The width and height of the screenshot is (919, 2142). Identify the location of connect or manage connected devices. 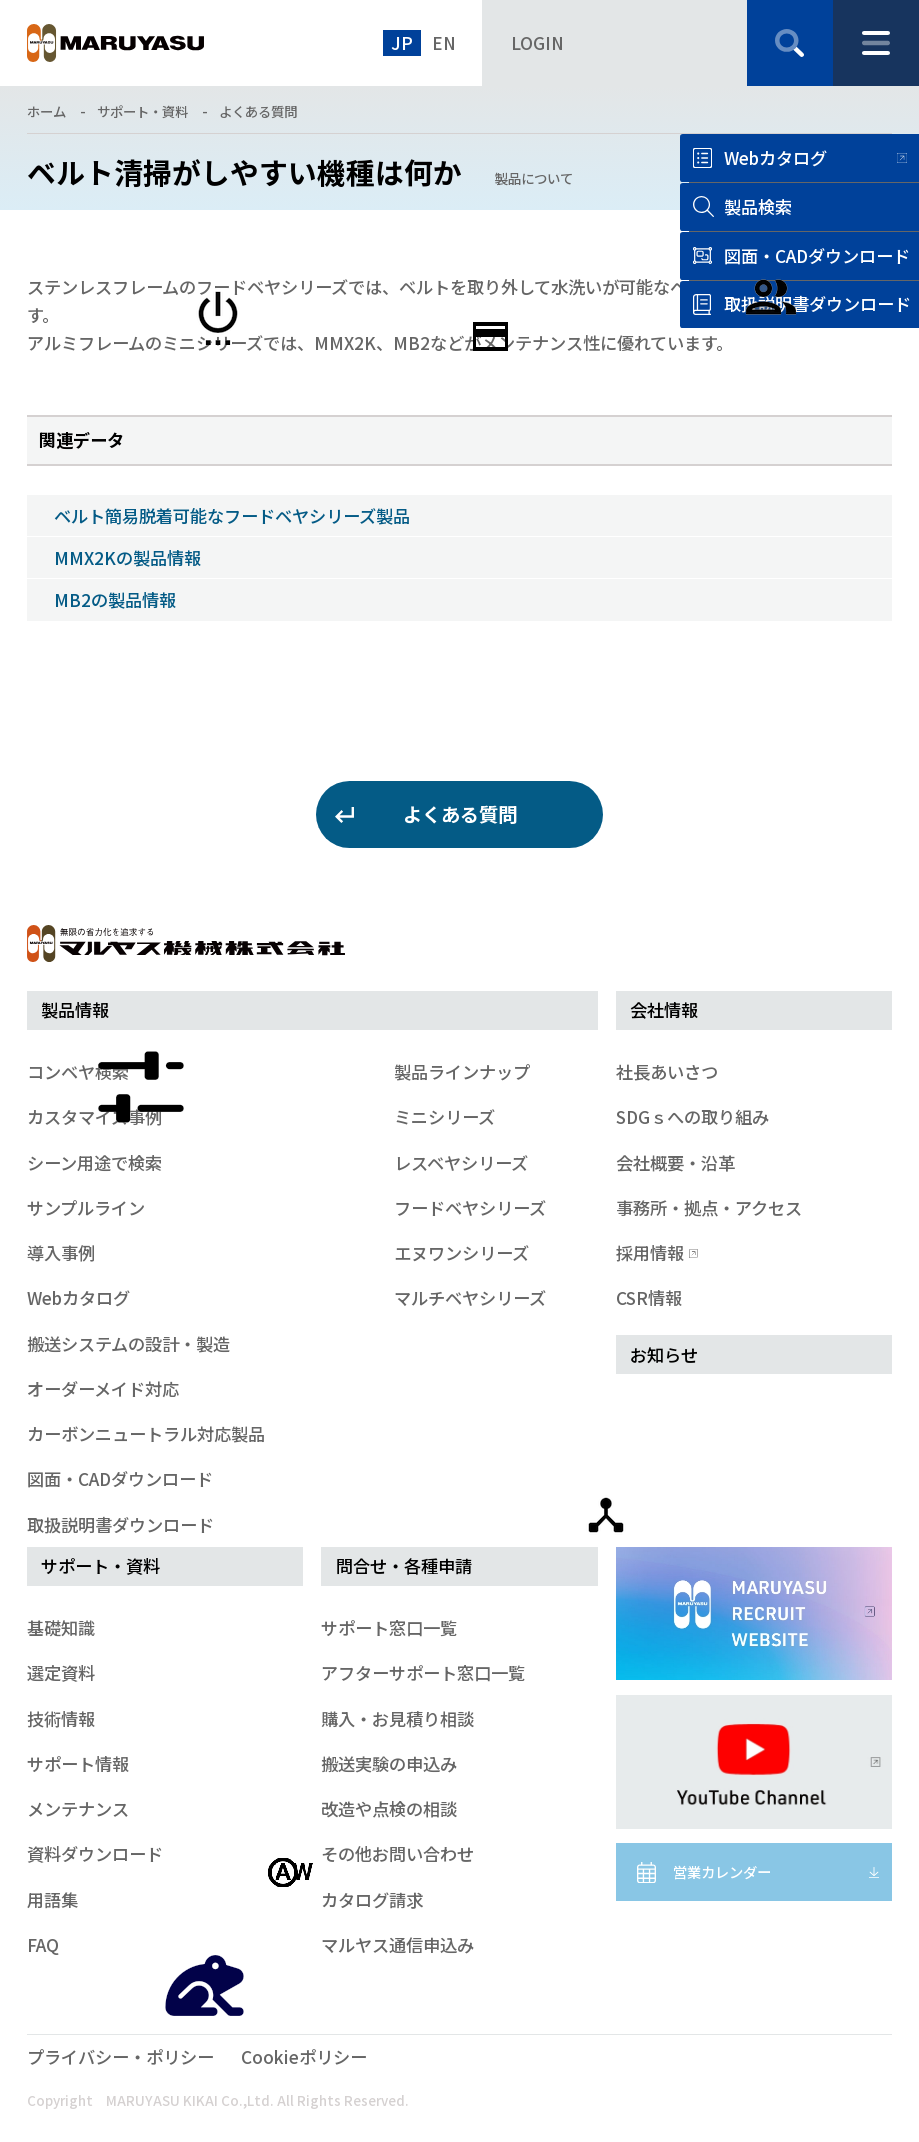
(606, 1515).